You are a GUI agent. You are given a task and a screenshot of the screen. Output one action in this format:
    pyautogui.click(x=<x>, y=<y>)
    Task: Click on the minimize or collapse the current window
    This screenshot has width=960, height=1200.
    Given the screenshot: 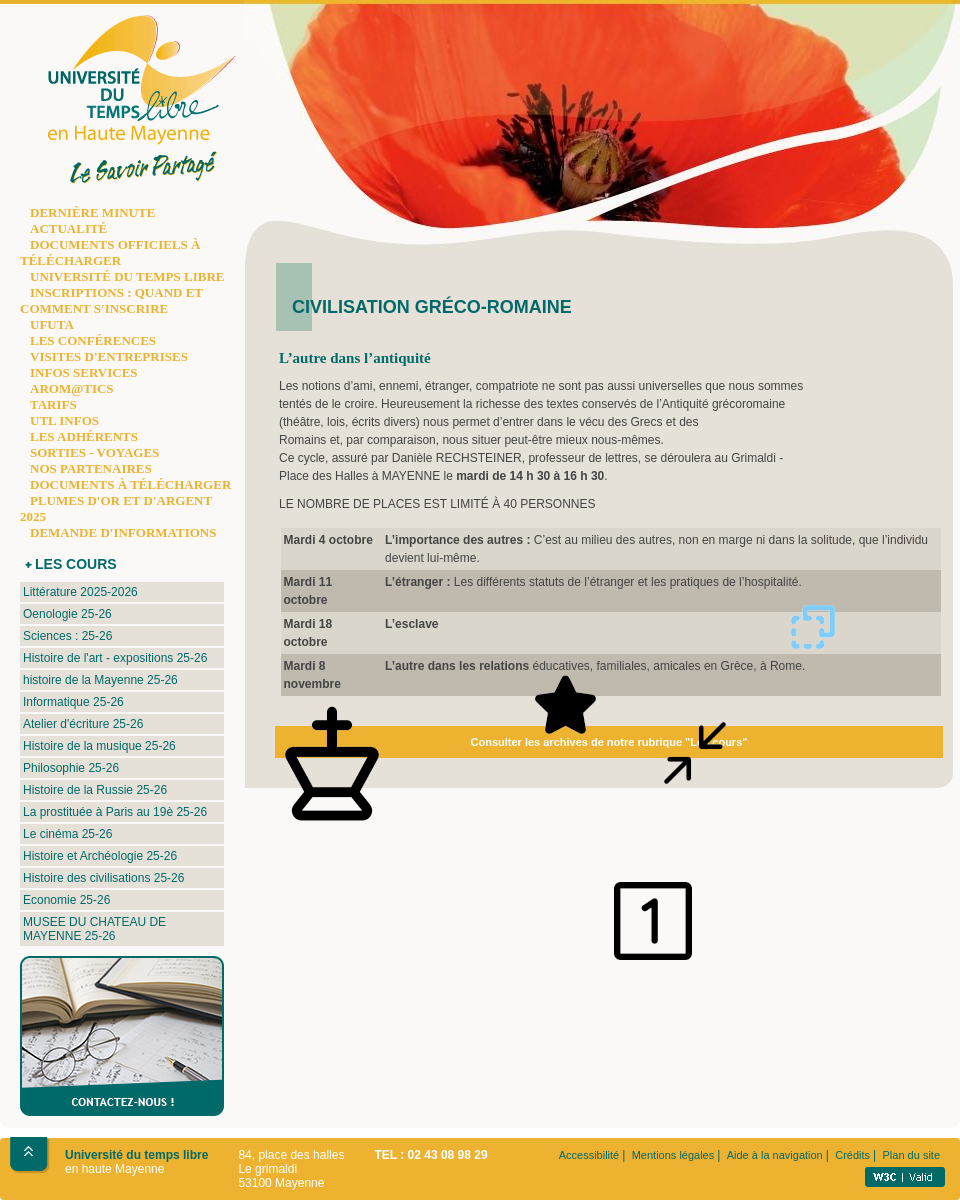 What is the action you would take?
    pyautogui.click(x=695, y=753)
    